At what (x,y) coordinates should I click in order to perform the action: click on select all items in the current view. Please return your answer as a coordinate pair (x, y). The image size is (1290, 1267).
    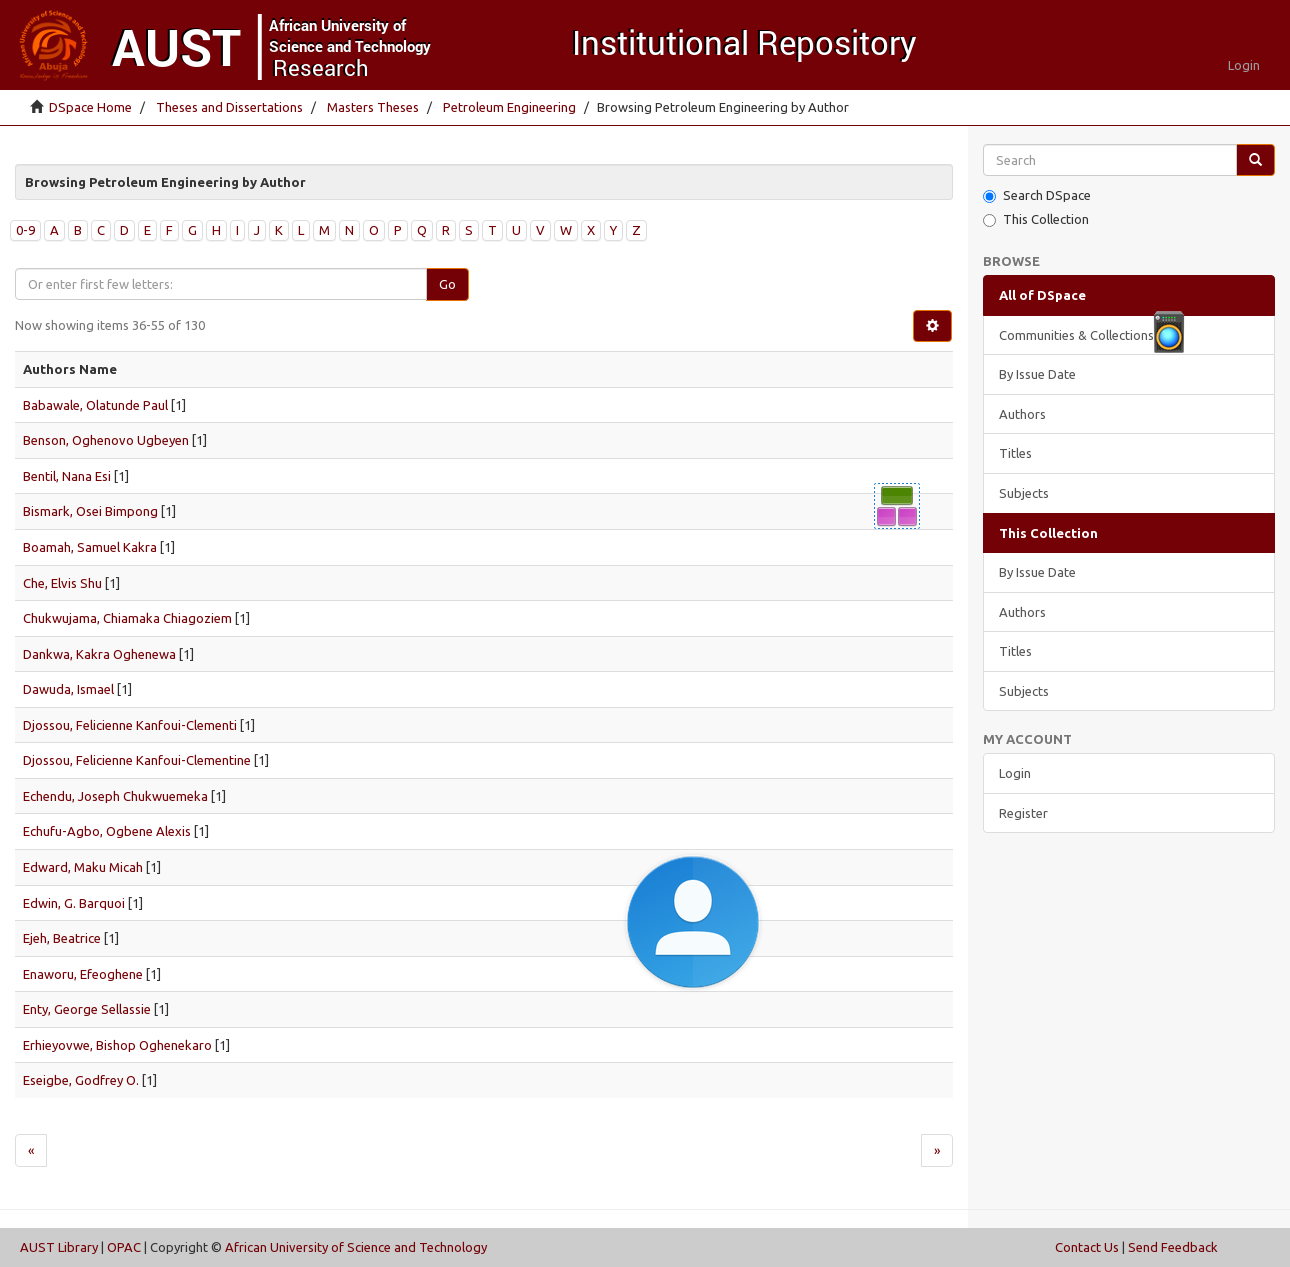
    Looking at the image, I should click on (897, 506).